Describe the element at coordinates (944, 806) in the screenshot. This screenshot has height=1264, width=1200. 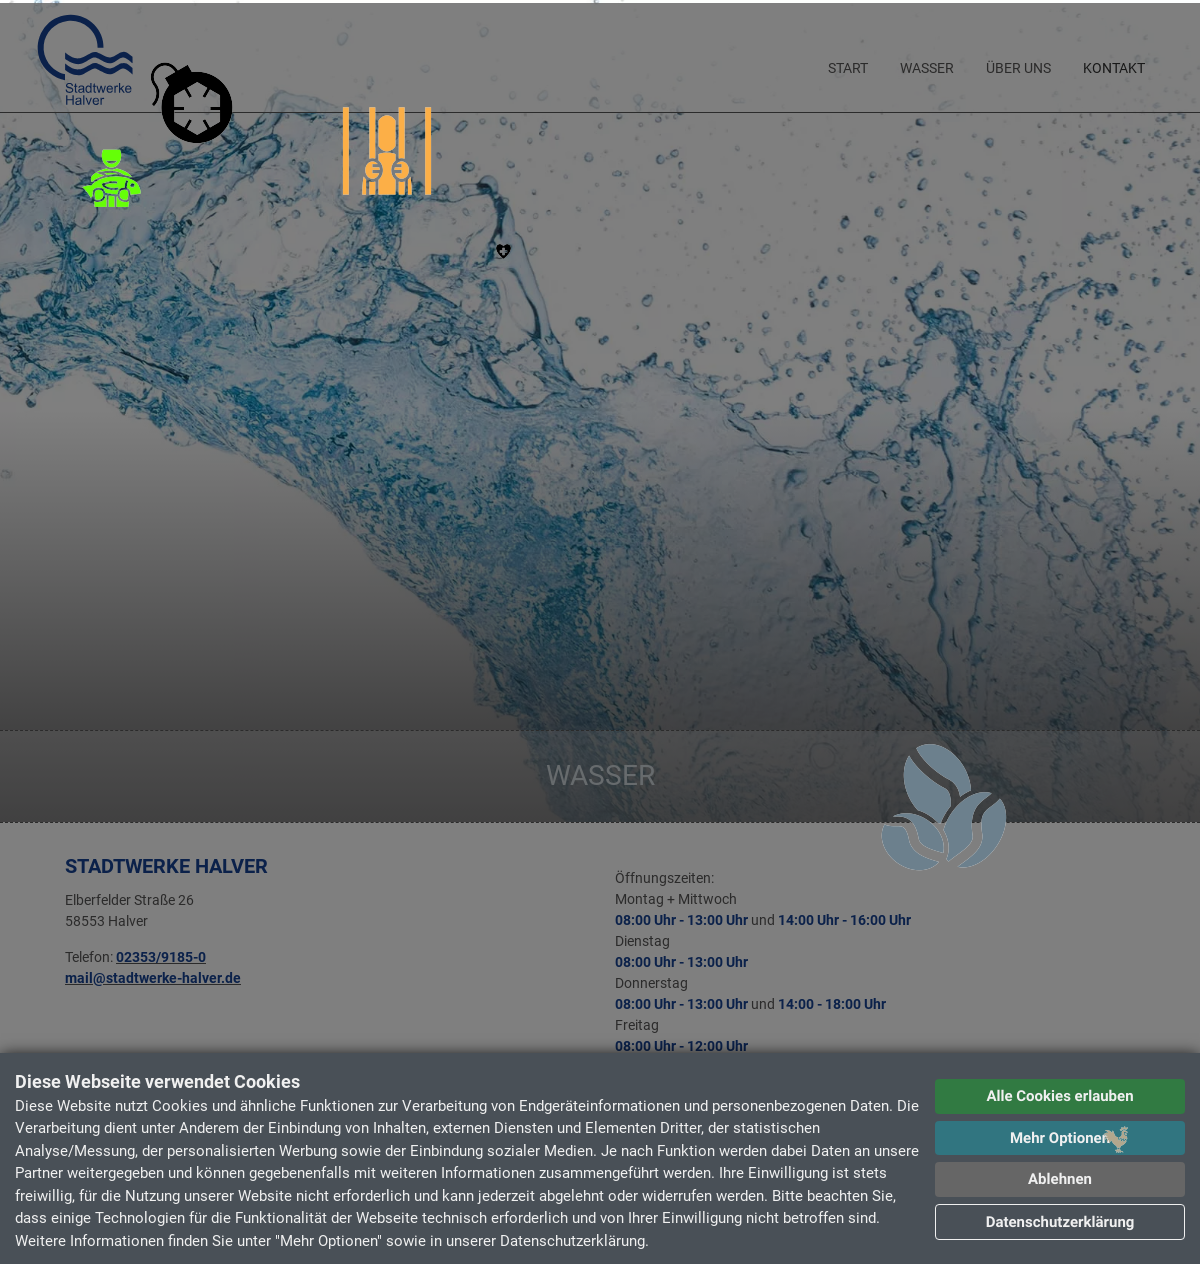
I see `coffee or café-related feature` at that location.